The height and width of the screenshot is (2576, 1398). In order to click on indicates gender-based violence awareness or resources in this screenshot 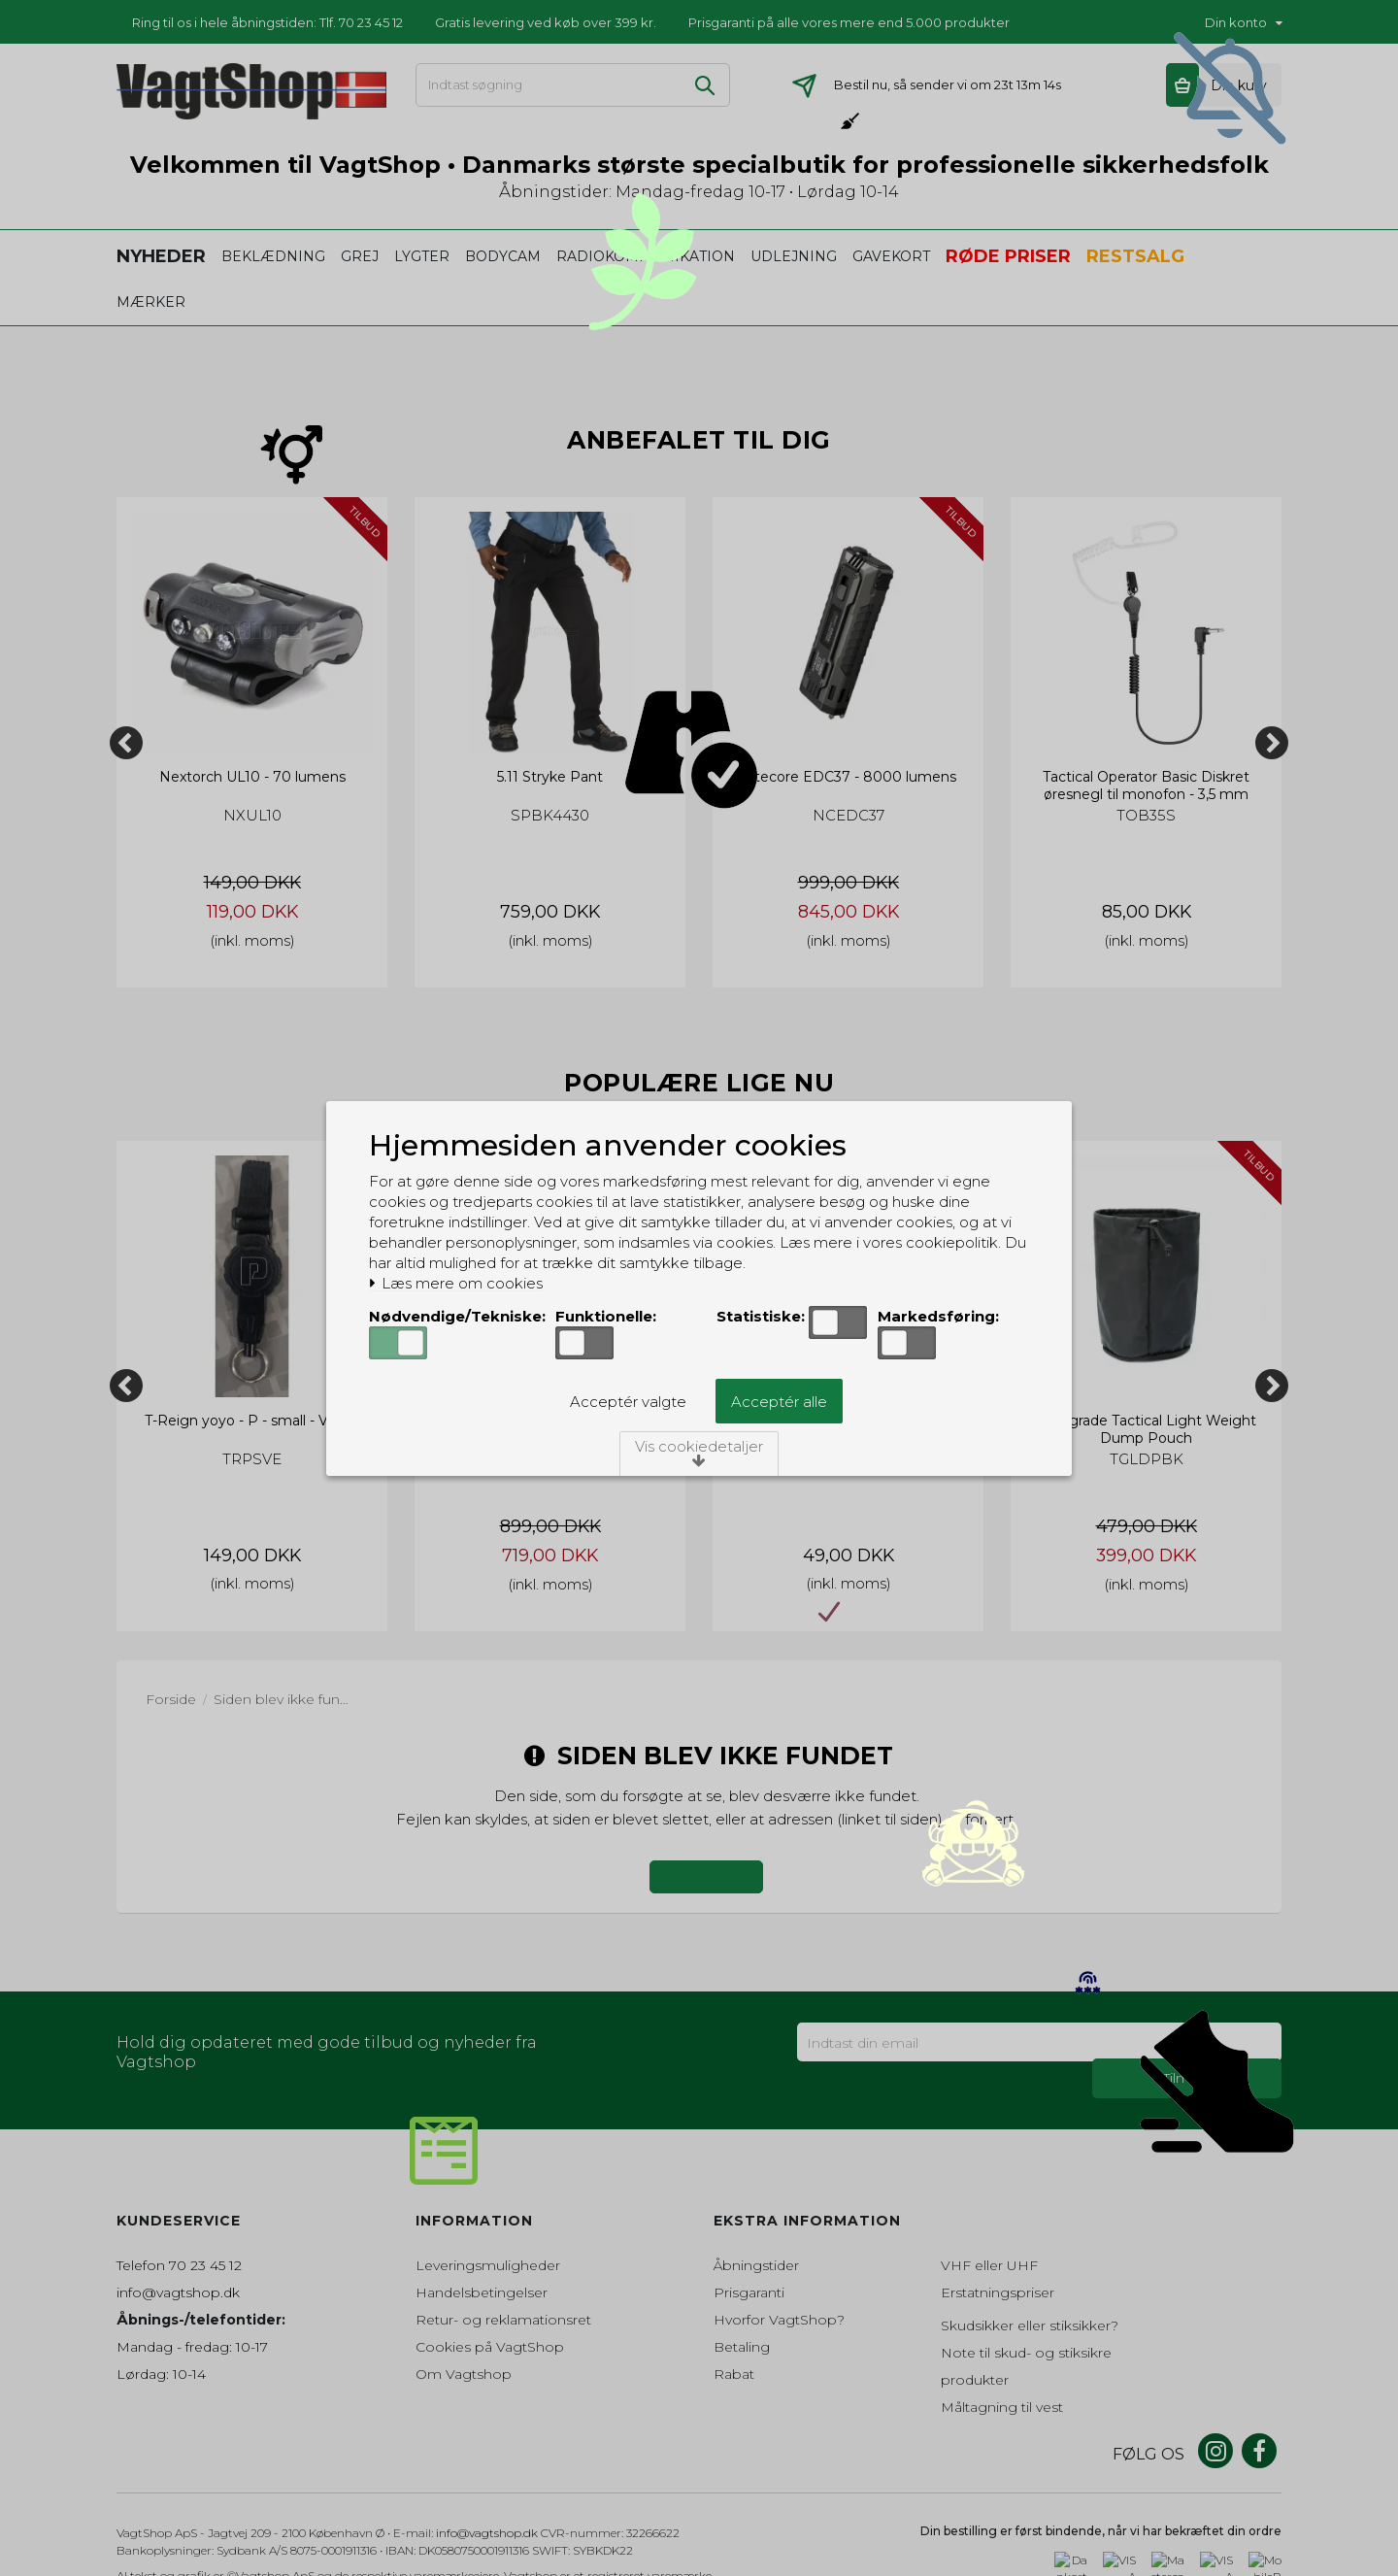, I will do `click(291, 456)`.